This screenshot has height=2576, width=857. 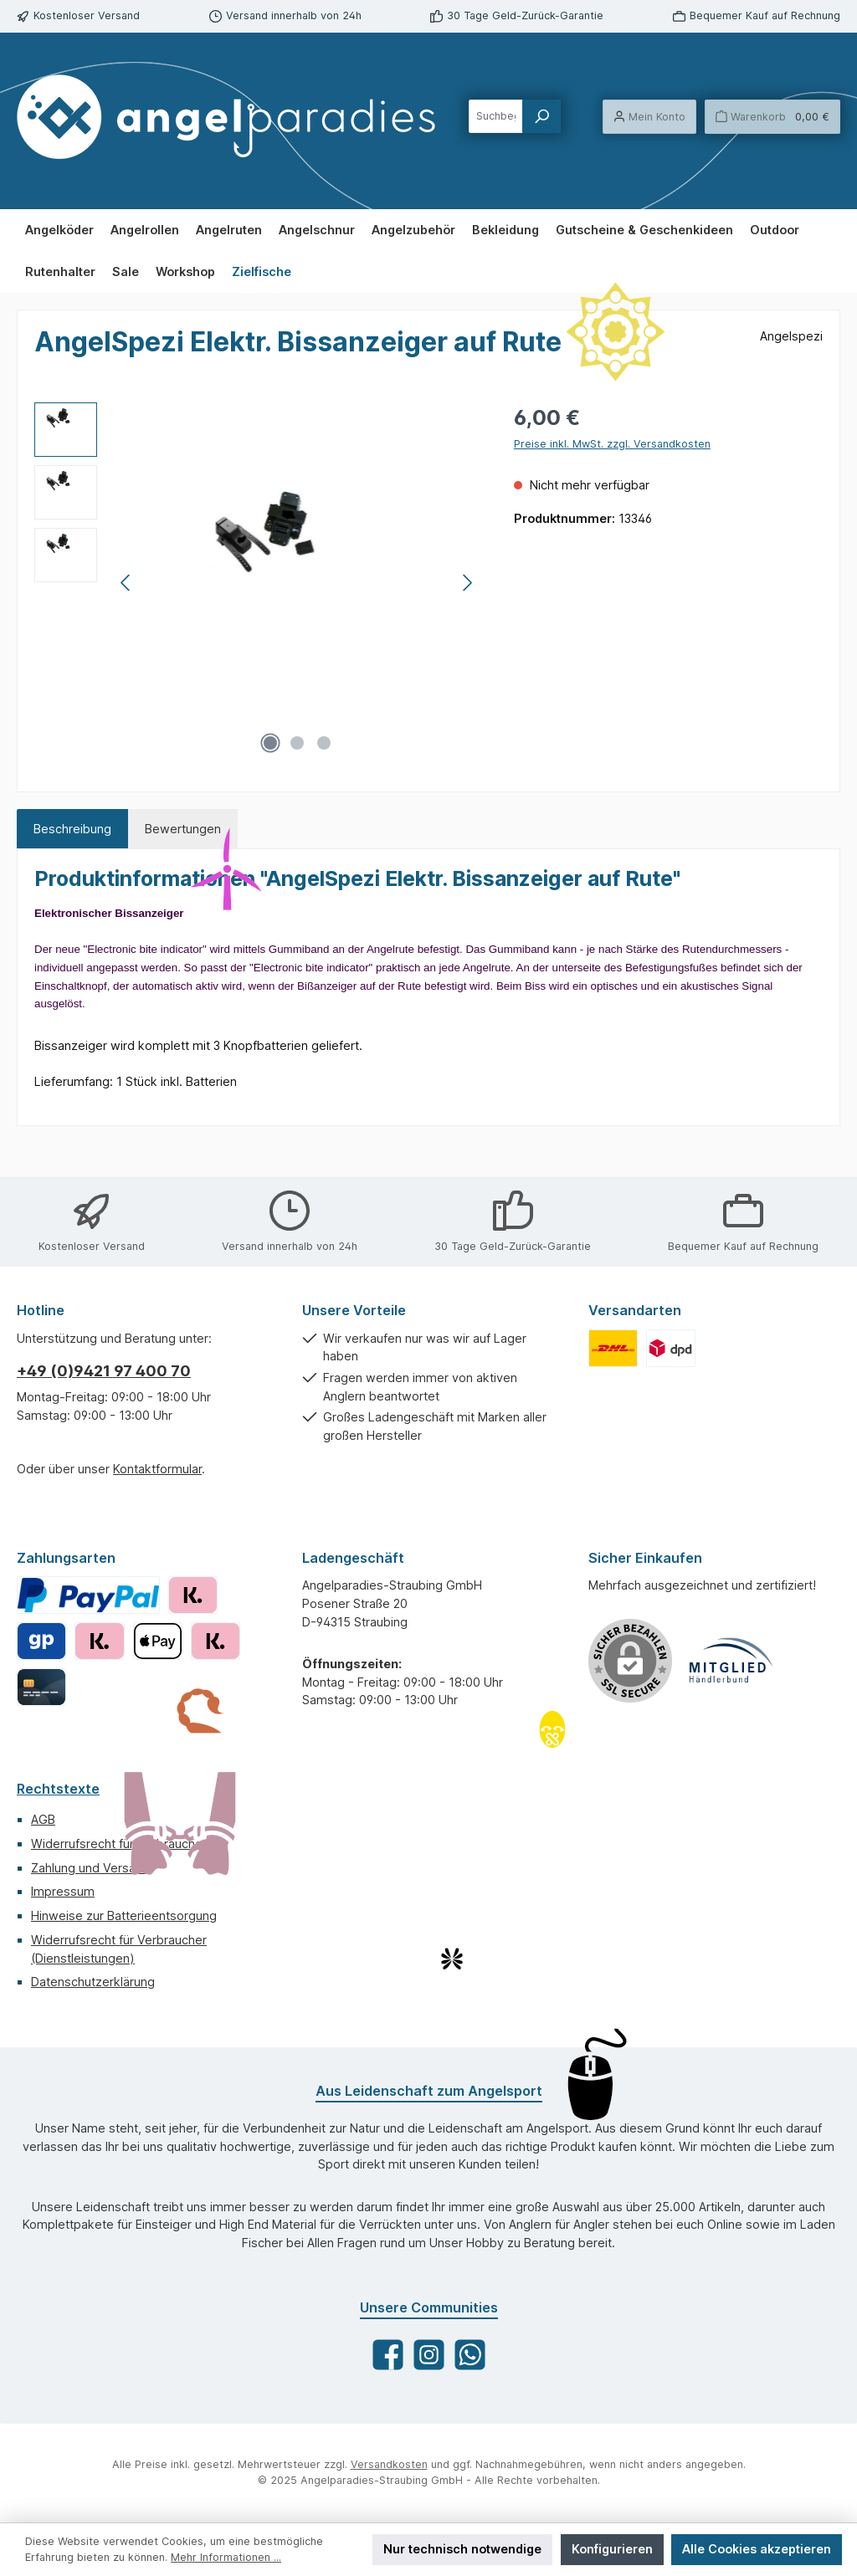 I want to click on wind turbine or wind energy indicator, so click(x=227, y=868).